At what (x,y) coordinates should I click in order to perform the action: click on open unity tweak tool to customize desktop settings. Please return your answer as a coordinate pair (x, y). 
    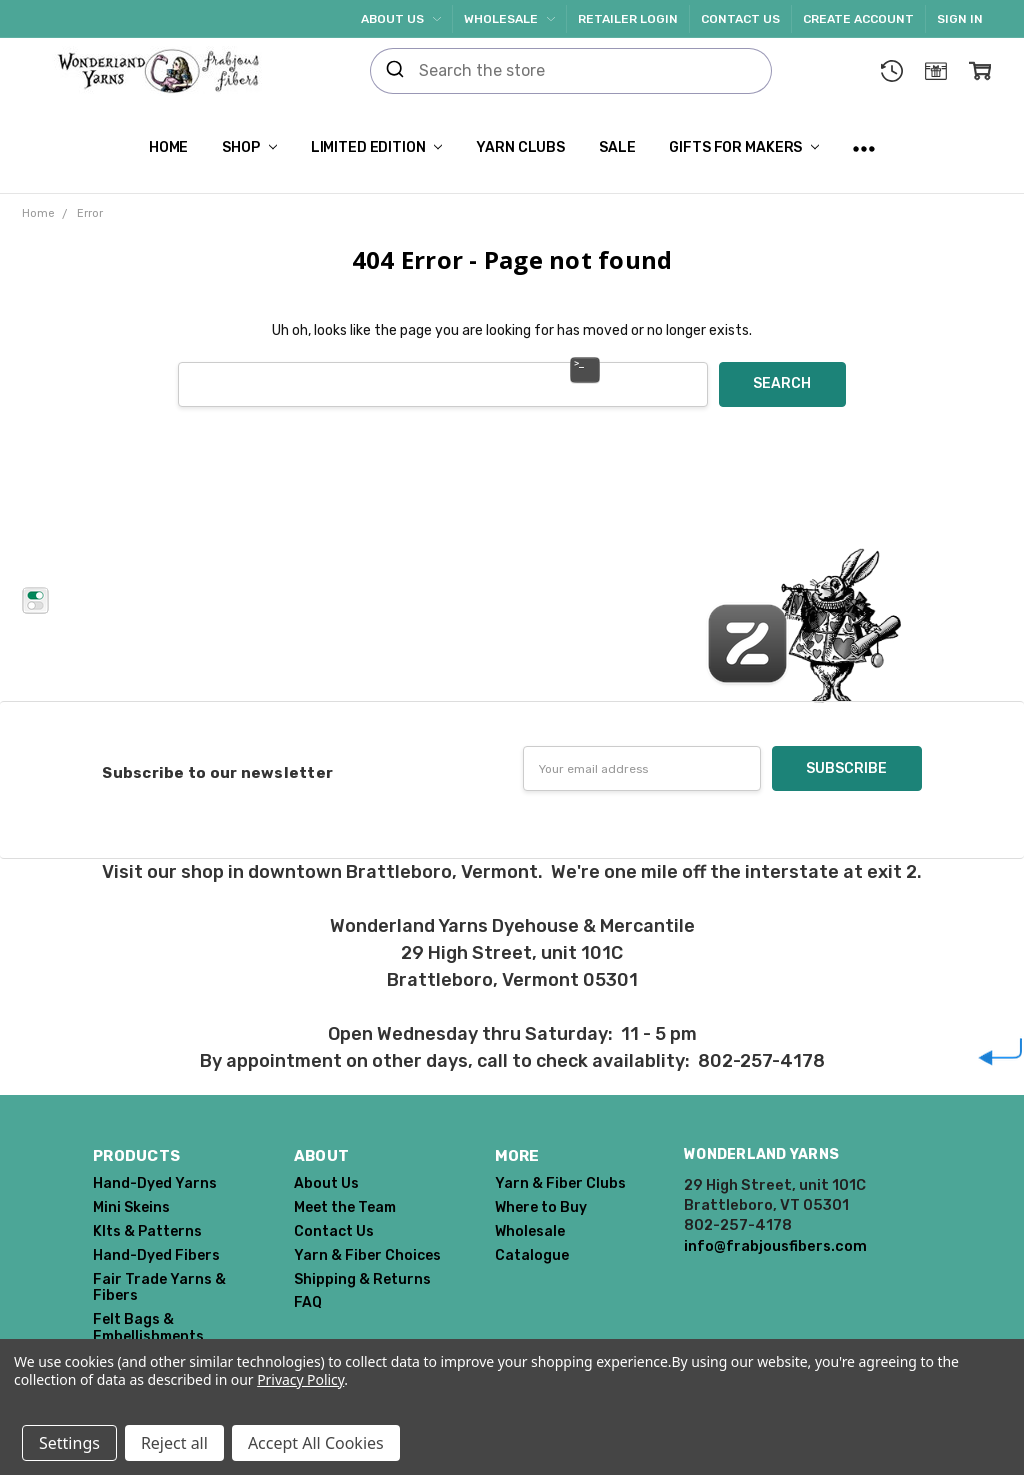
    Looking at the image, I should click on (35, 600).